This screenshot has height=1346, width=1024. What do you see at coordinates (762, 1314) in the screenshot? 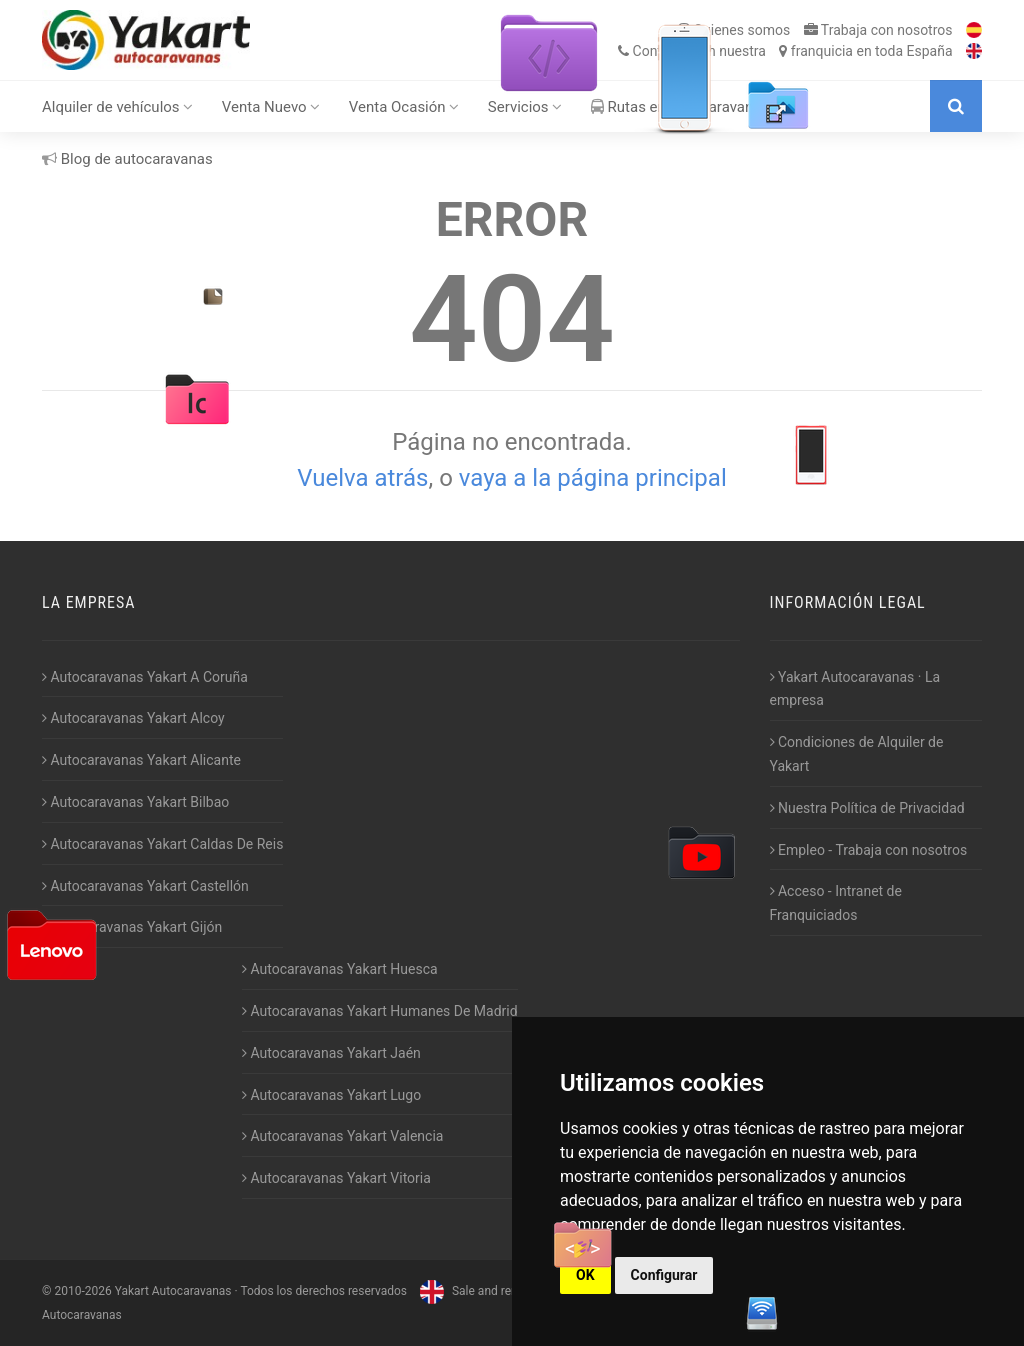
I see `access wireless network storage` at bounding box center [762, 1314].